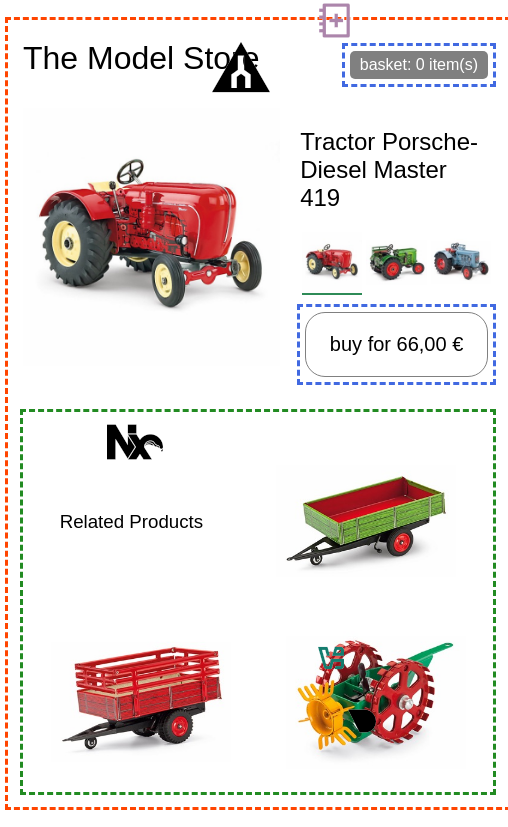 The width and height of the screenshot is (508, 827). I want to click on nx build system logo, so click(135, 442).